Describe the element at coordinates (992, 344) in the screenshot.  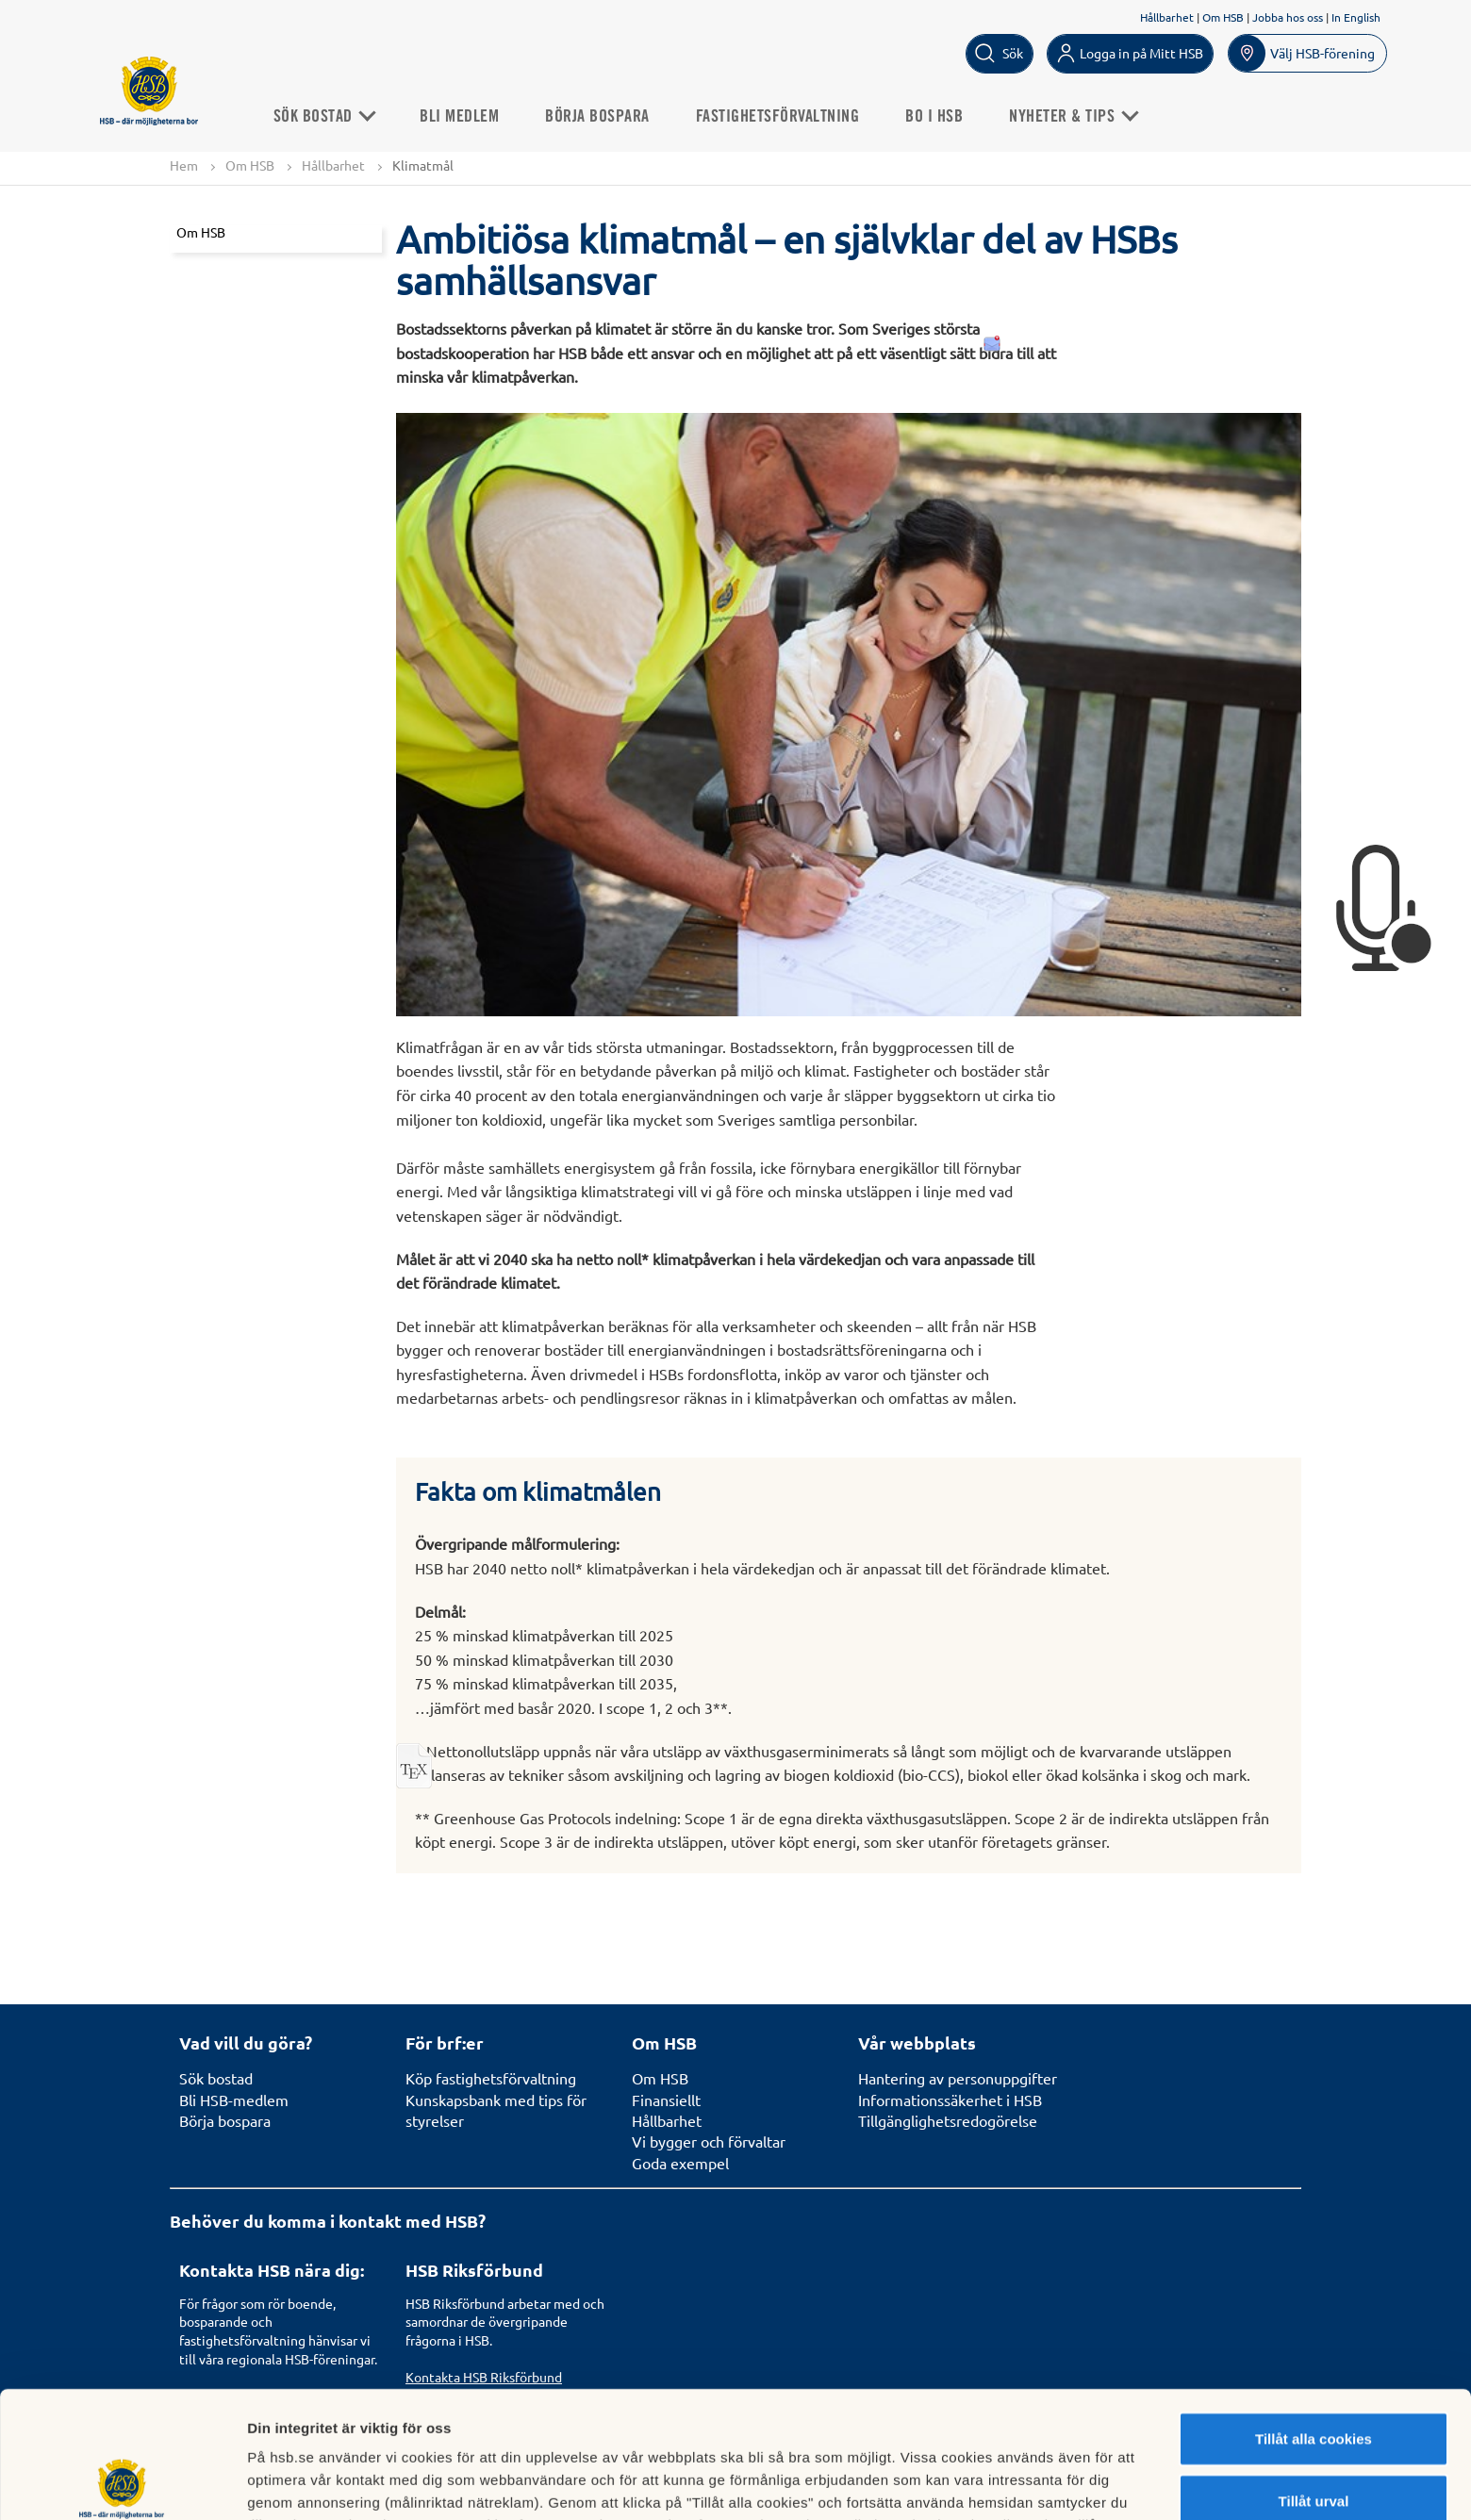
I see `send an email message` at that location.